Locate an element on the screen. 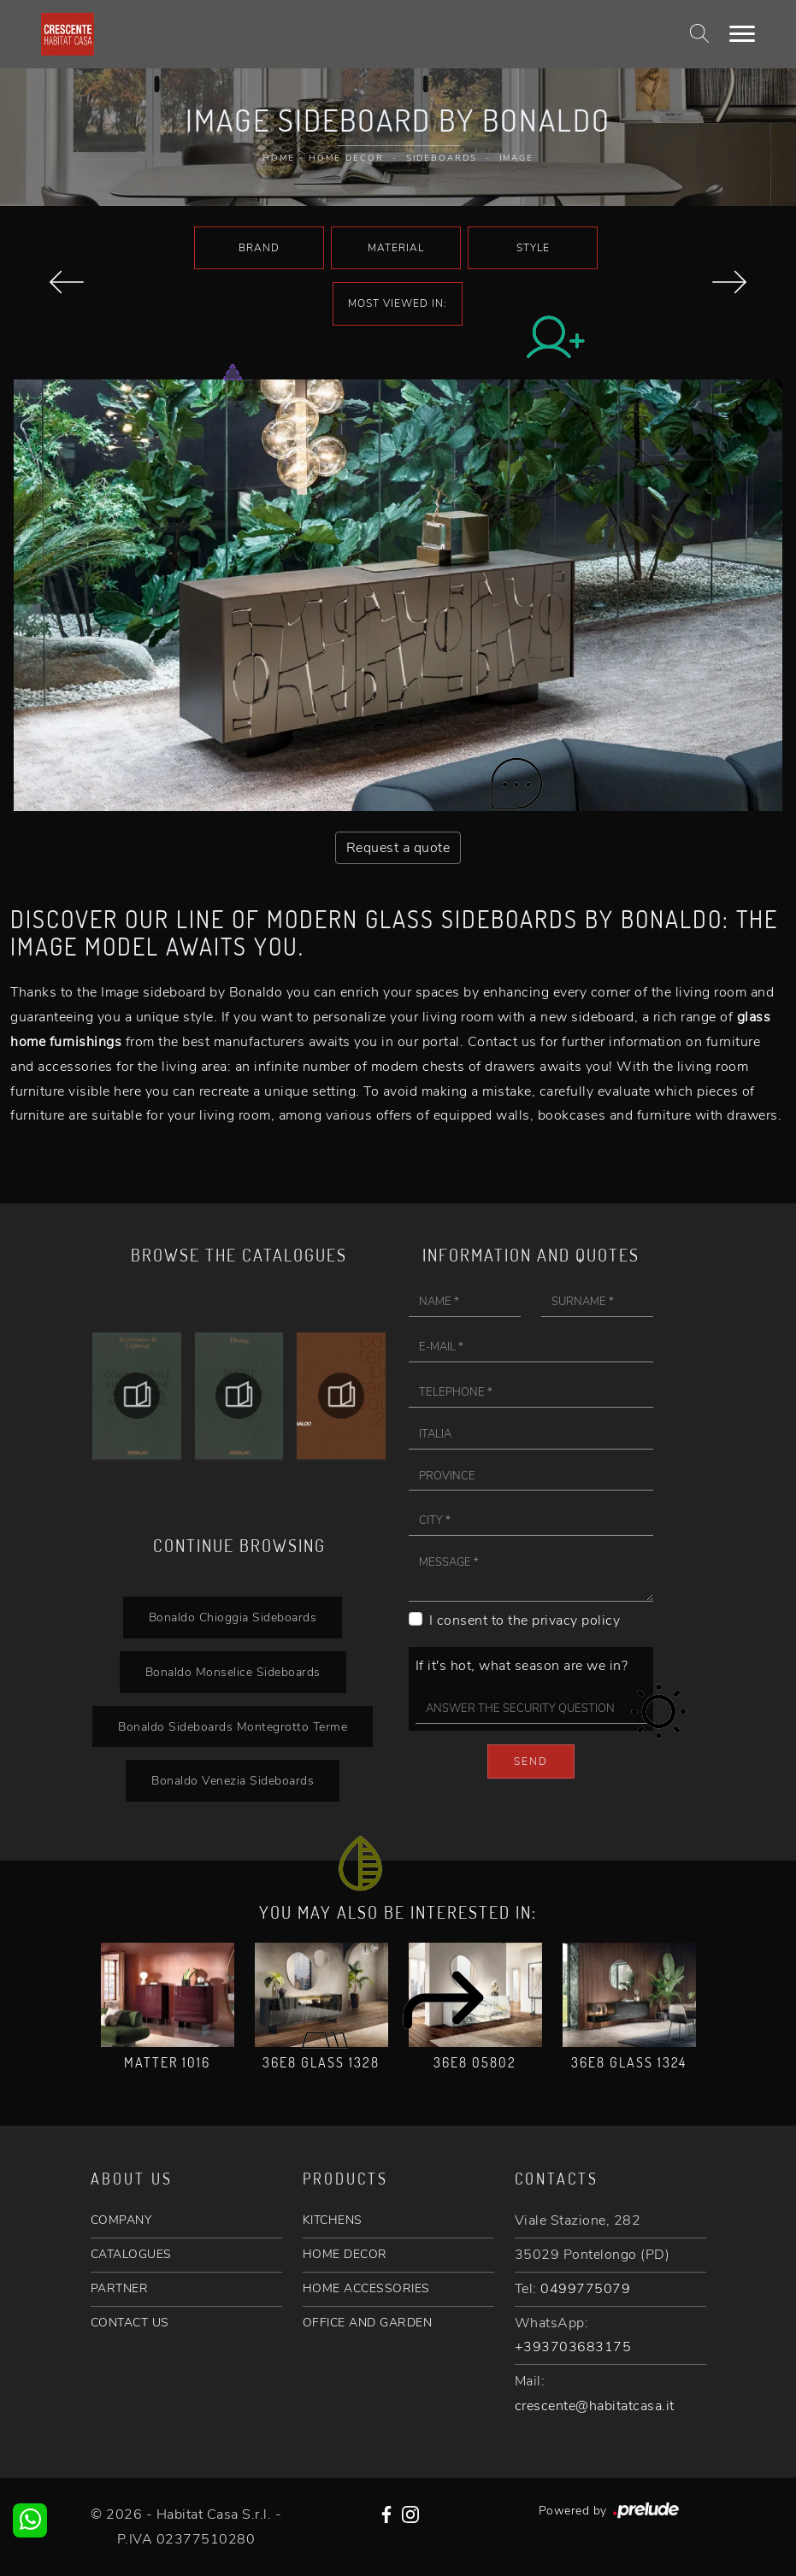  reduce screen brightness is located at coordinates (658, 1711).